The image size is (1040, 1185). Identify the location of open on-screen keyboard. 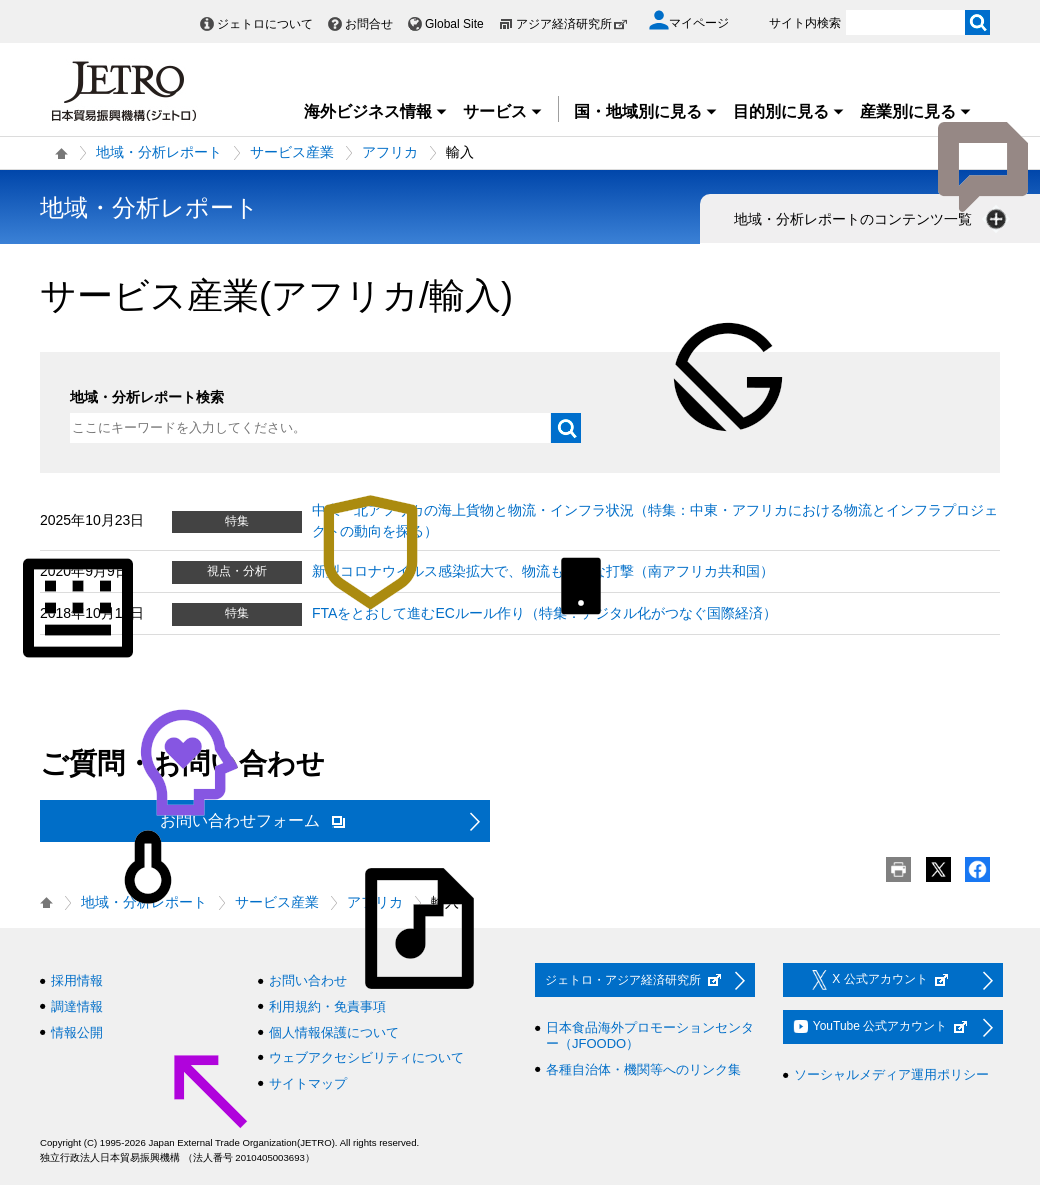
(78, 608).